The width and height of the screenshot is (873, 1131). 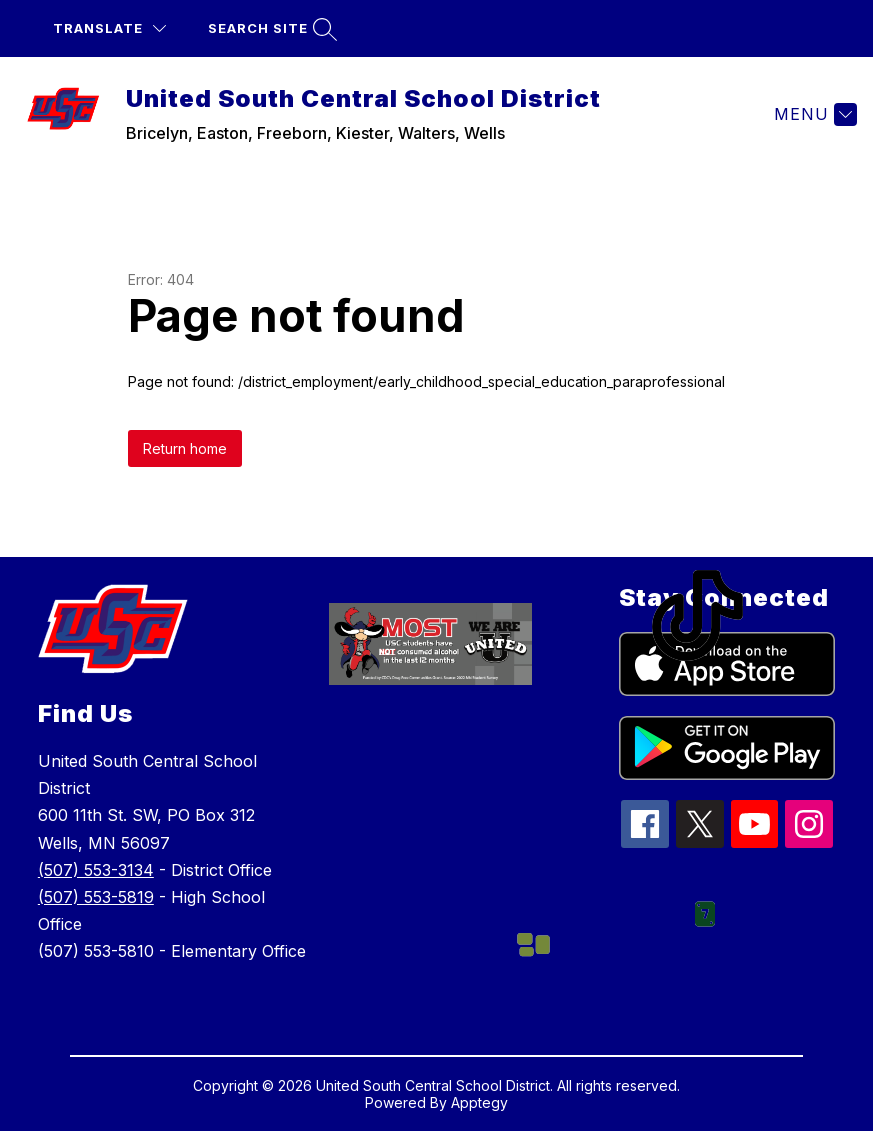 What do you see at coordinates (533, 943) in the screenshot?
I see `view grouped elements or components` at bounding box center [533, 943].